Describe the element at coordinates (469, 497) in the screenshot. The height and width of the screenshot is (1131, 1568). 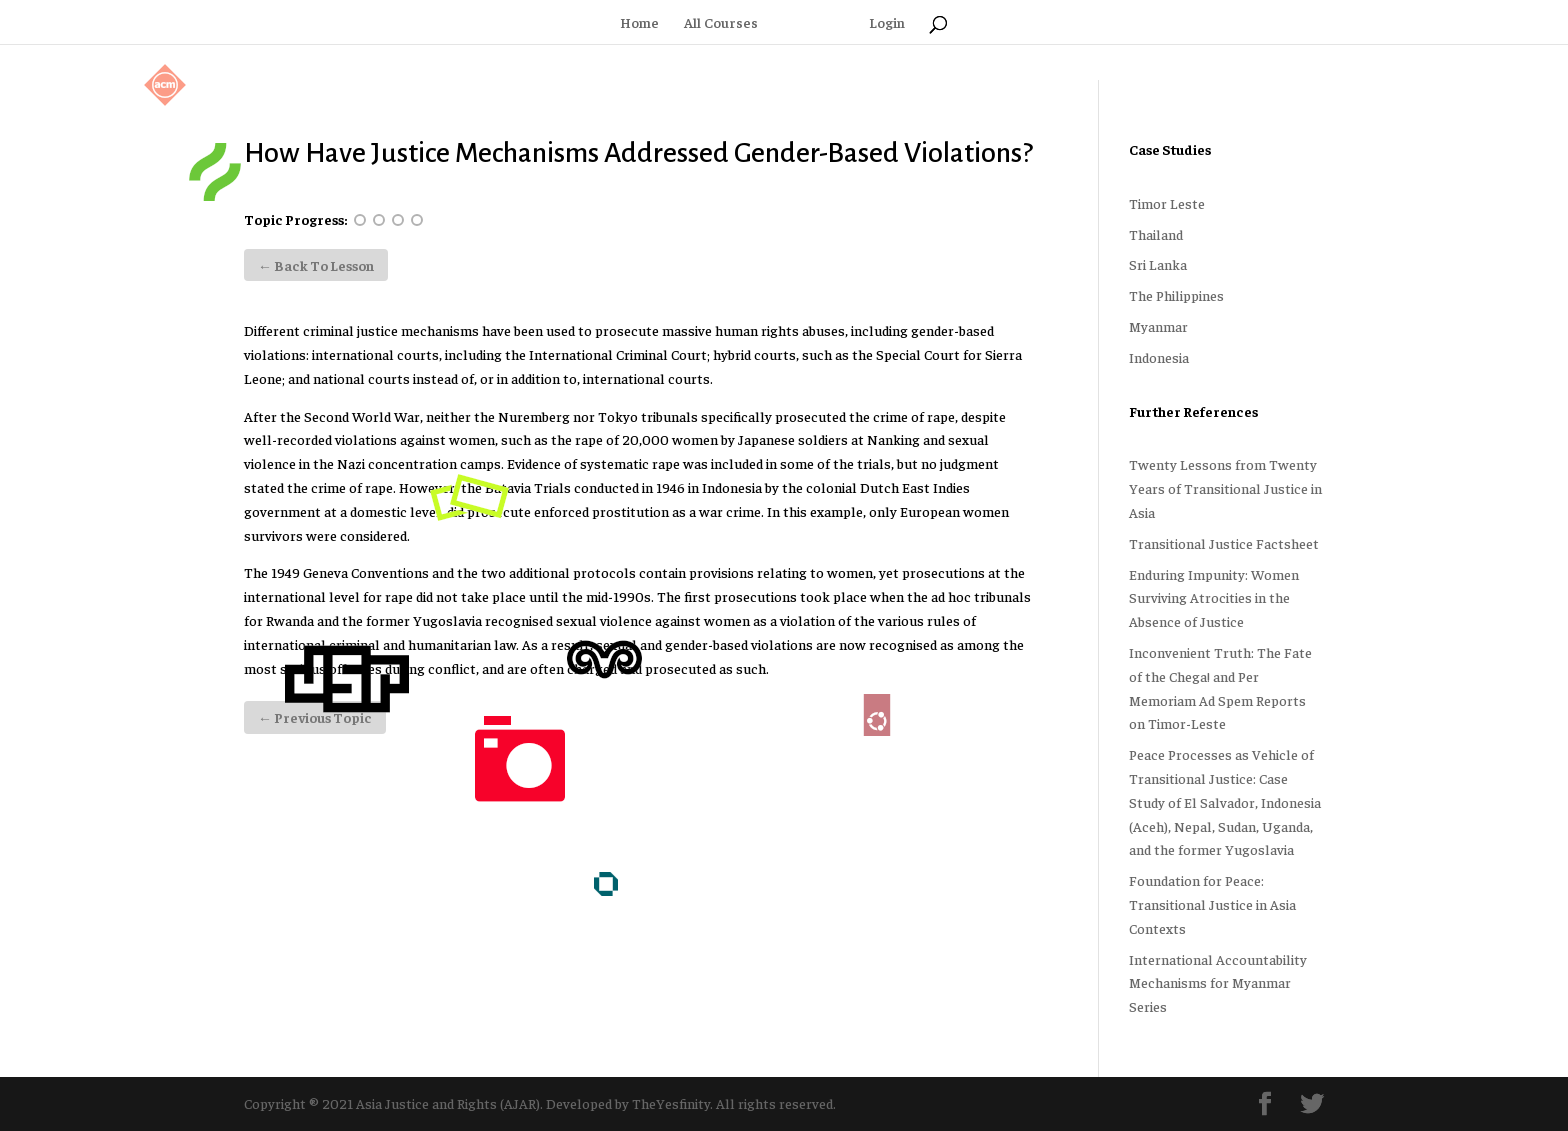
I see `open slickpic photo sharing app` at that location.